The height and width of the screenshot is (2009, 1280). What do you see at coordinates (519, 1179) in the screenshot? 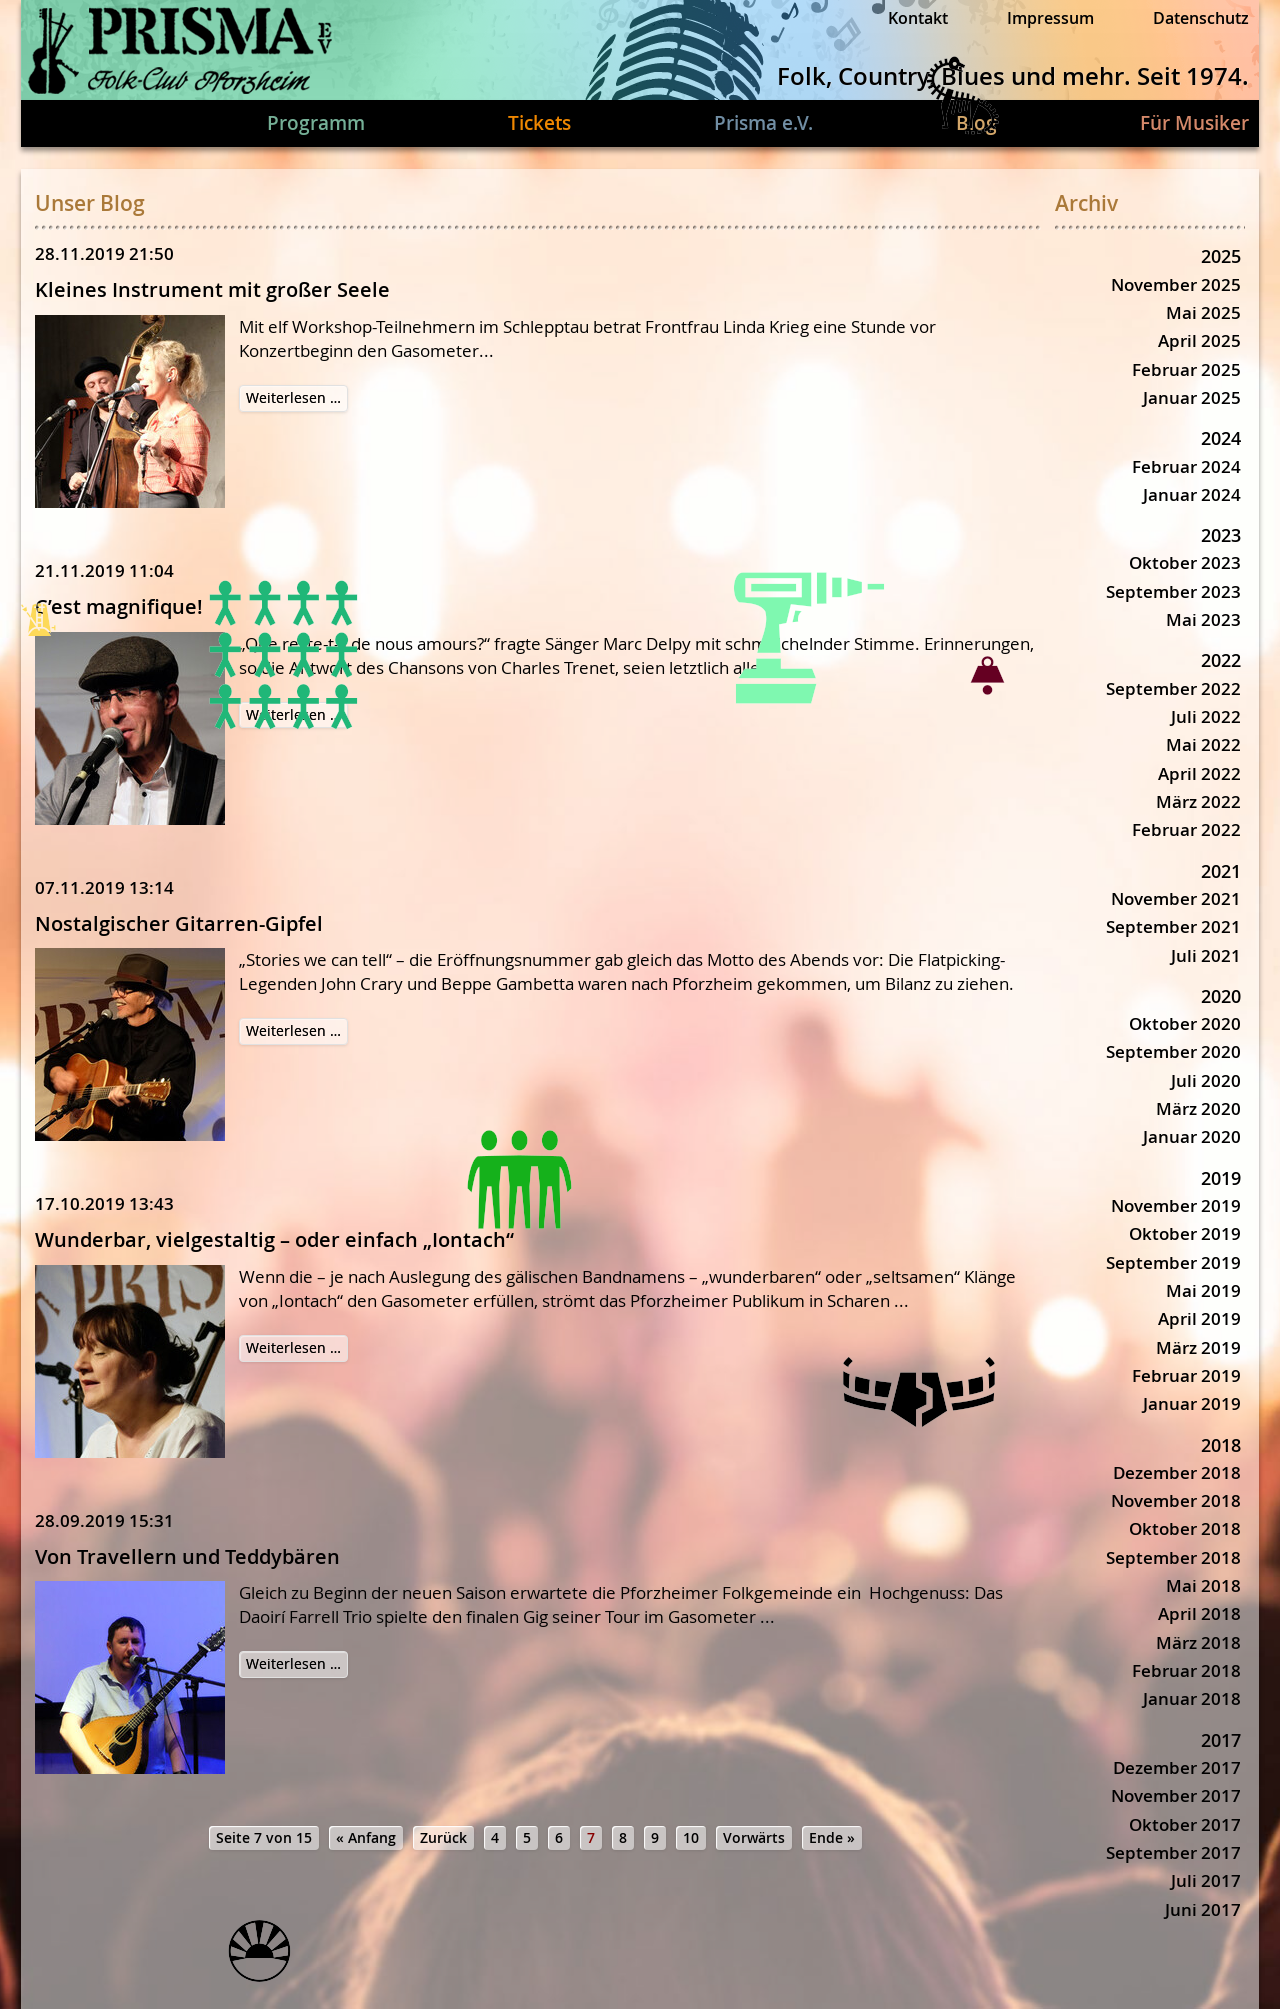
I see `view your friends list` at bounding box center [519, 1179].